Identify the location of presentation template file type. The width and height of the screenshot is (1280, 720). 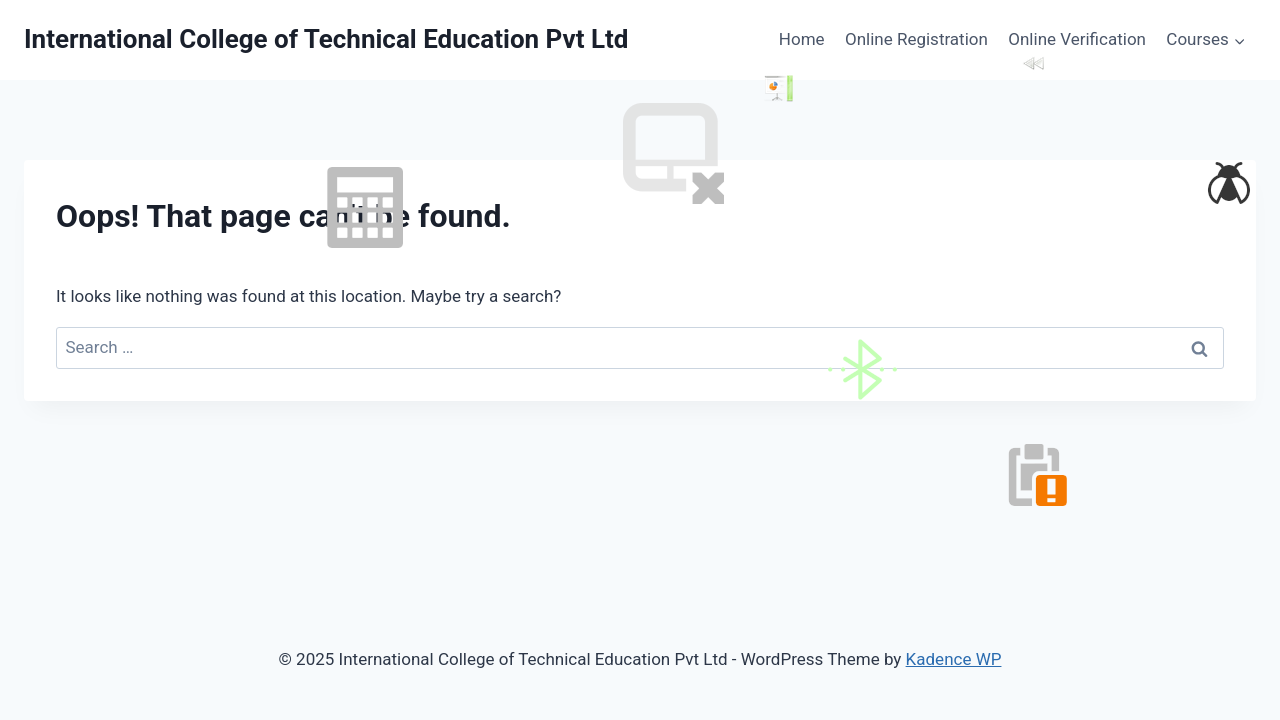
(778, 87).